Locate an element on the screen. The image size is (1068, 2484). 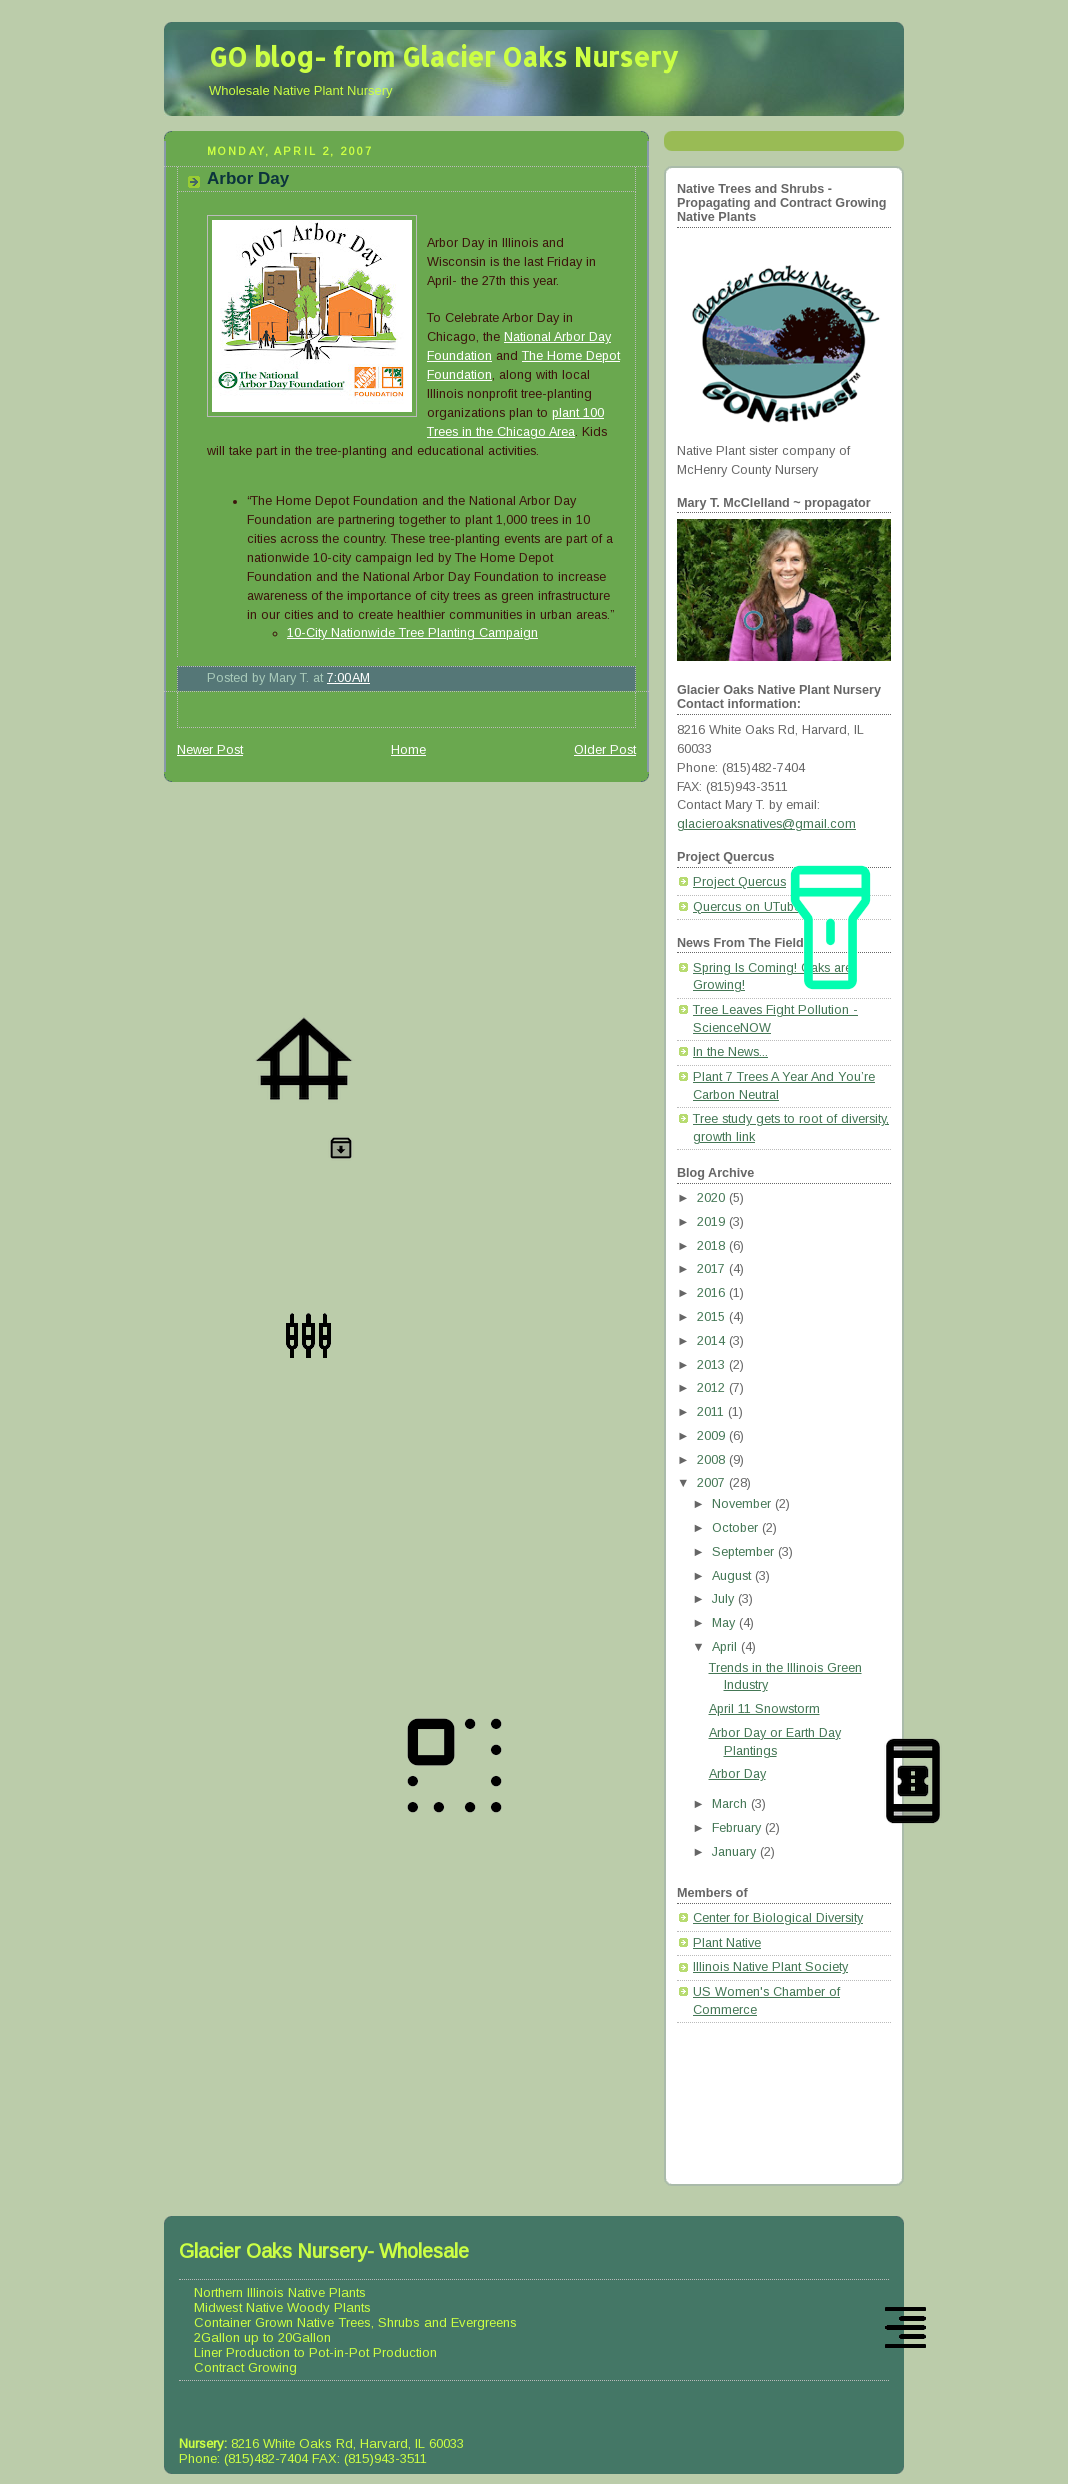
book a ticket or reservation online is located at coordinates (913, 1781).